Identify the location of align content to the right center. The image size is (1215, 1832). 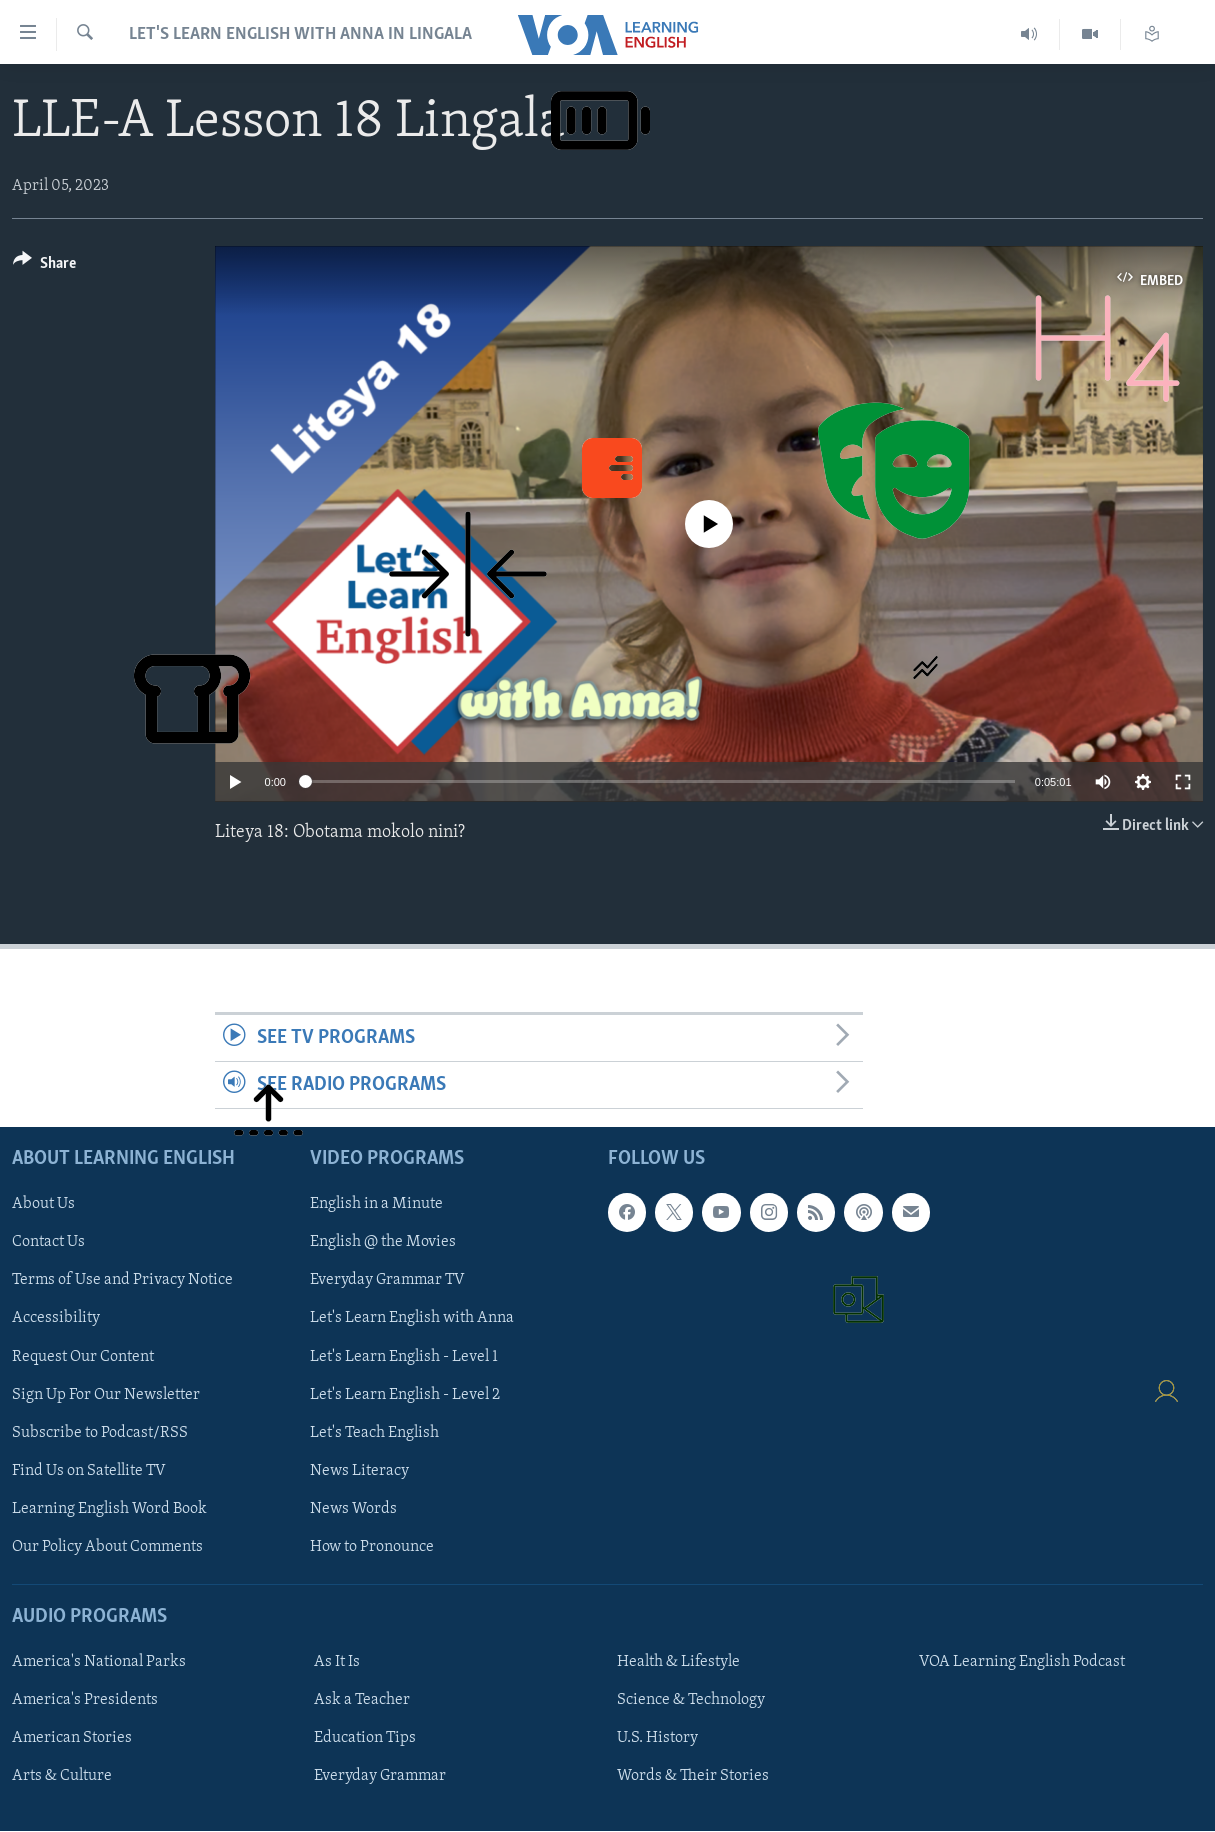
(612, 468).